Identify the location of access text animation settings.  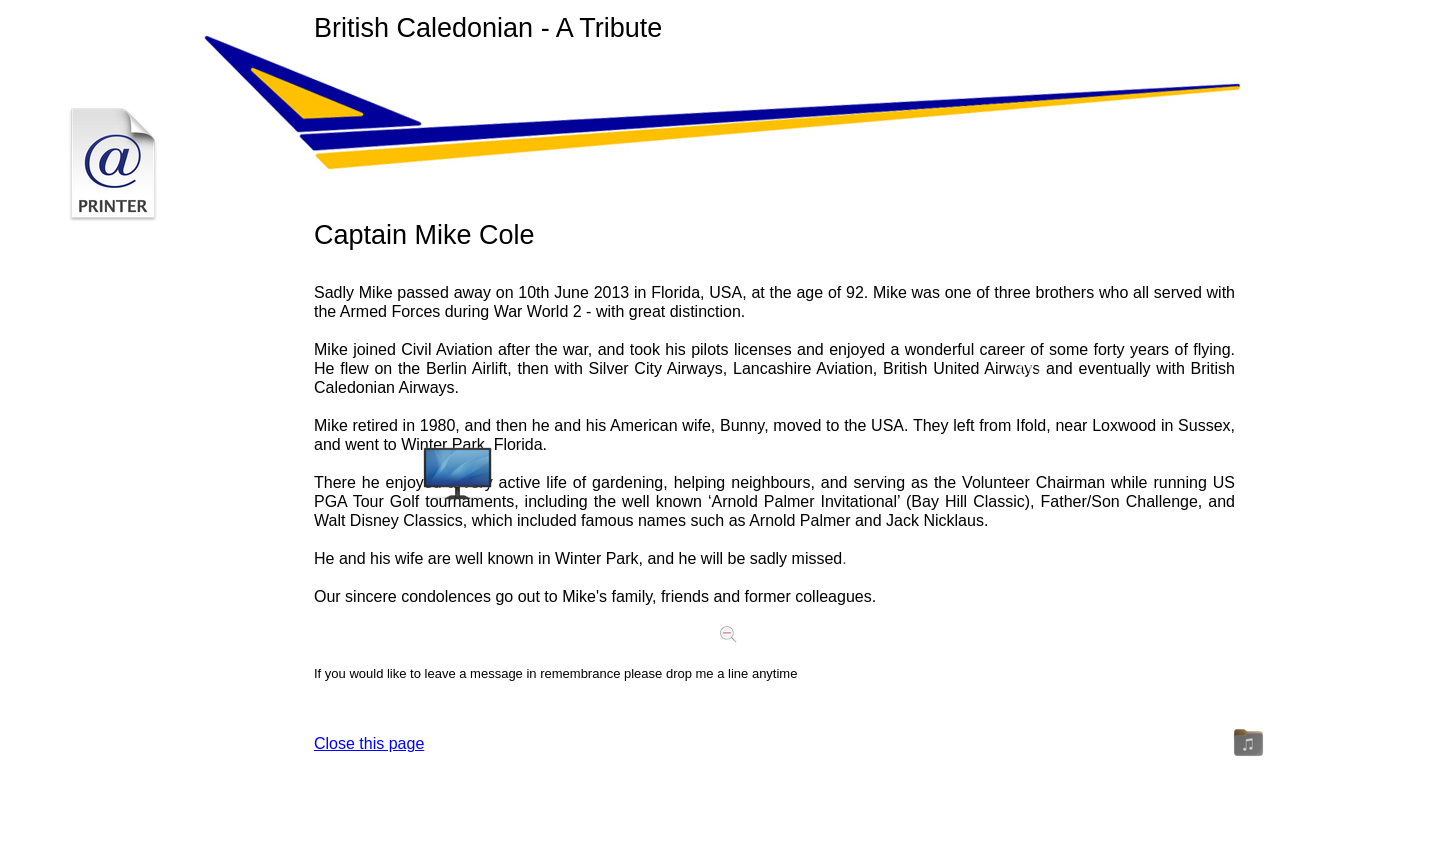
(1030, 369).